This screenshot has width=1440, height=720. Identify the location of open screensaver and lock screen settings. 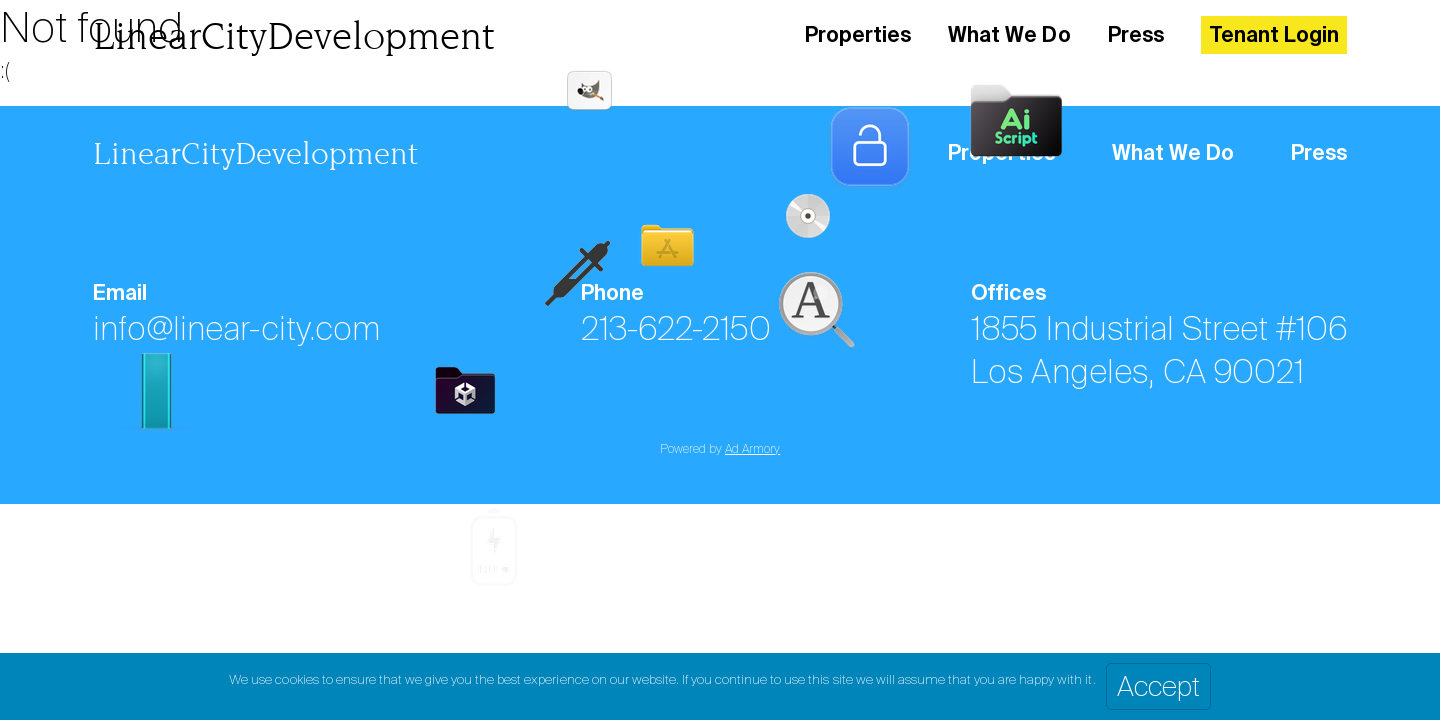
(870, 148).